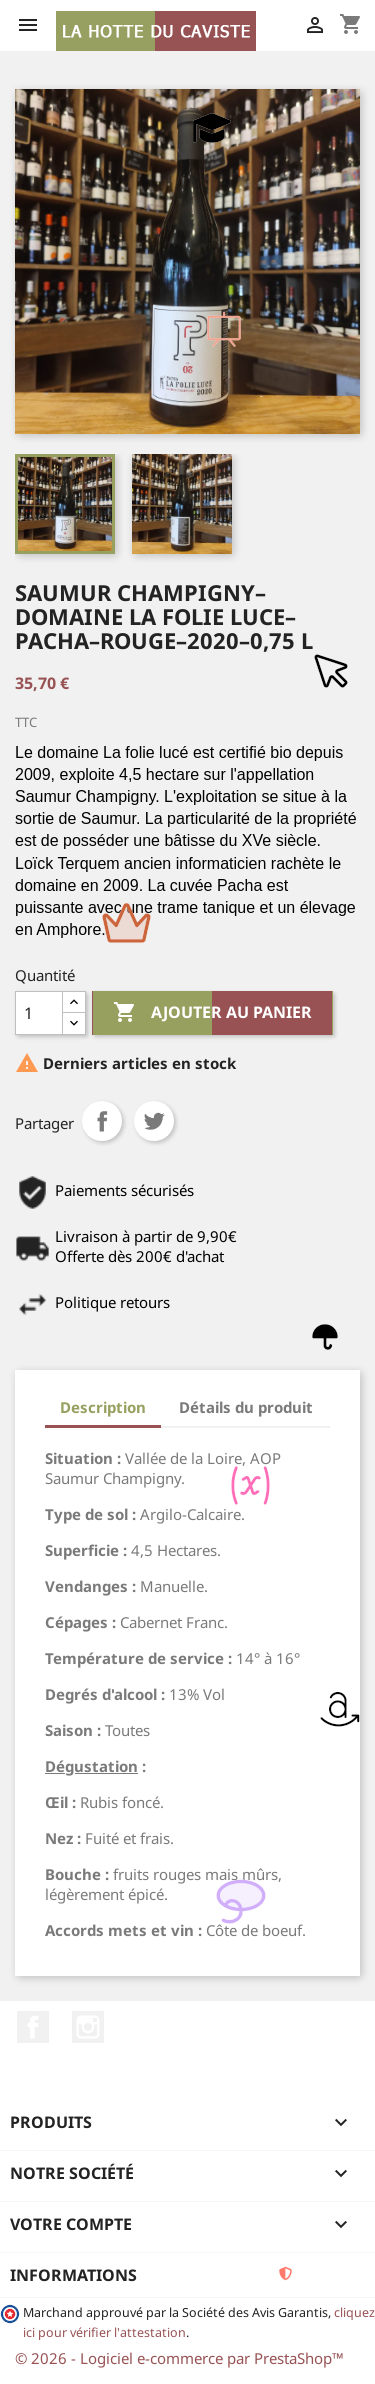 Image resolution: width=375 pixels, height=2384 pixels. What do you see at coordinates (126, 925) in the screenshot?
I see `indicates premium or pro membership status` at bounding box center [126, 925].